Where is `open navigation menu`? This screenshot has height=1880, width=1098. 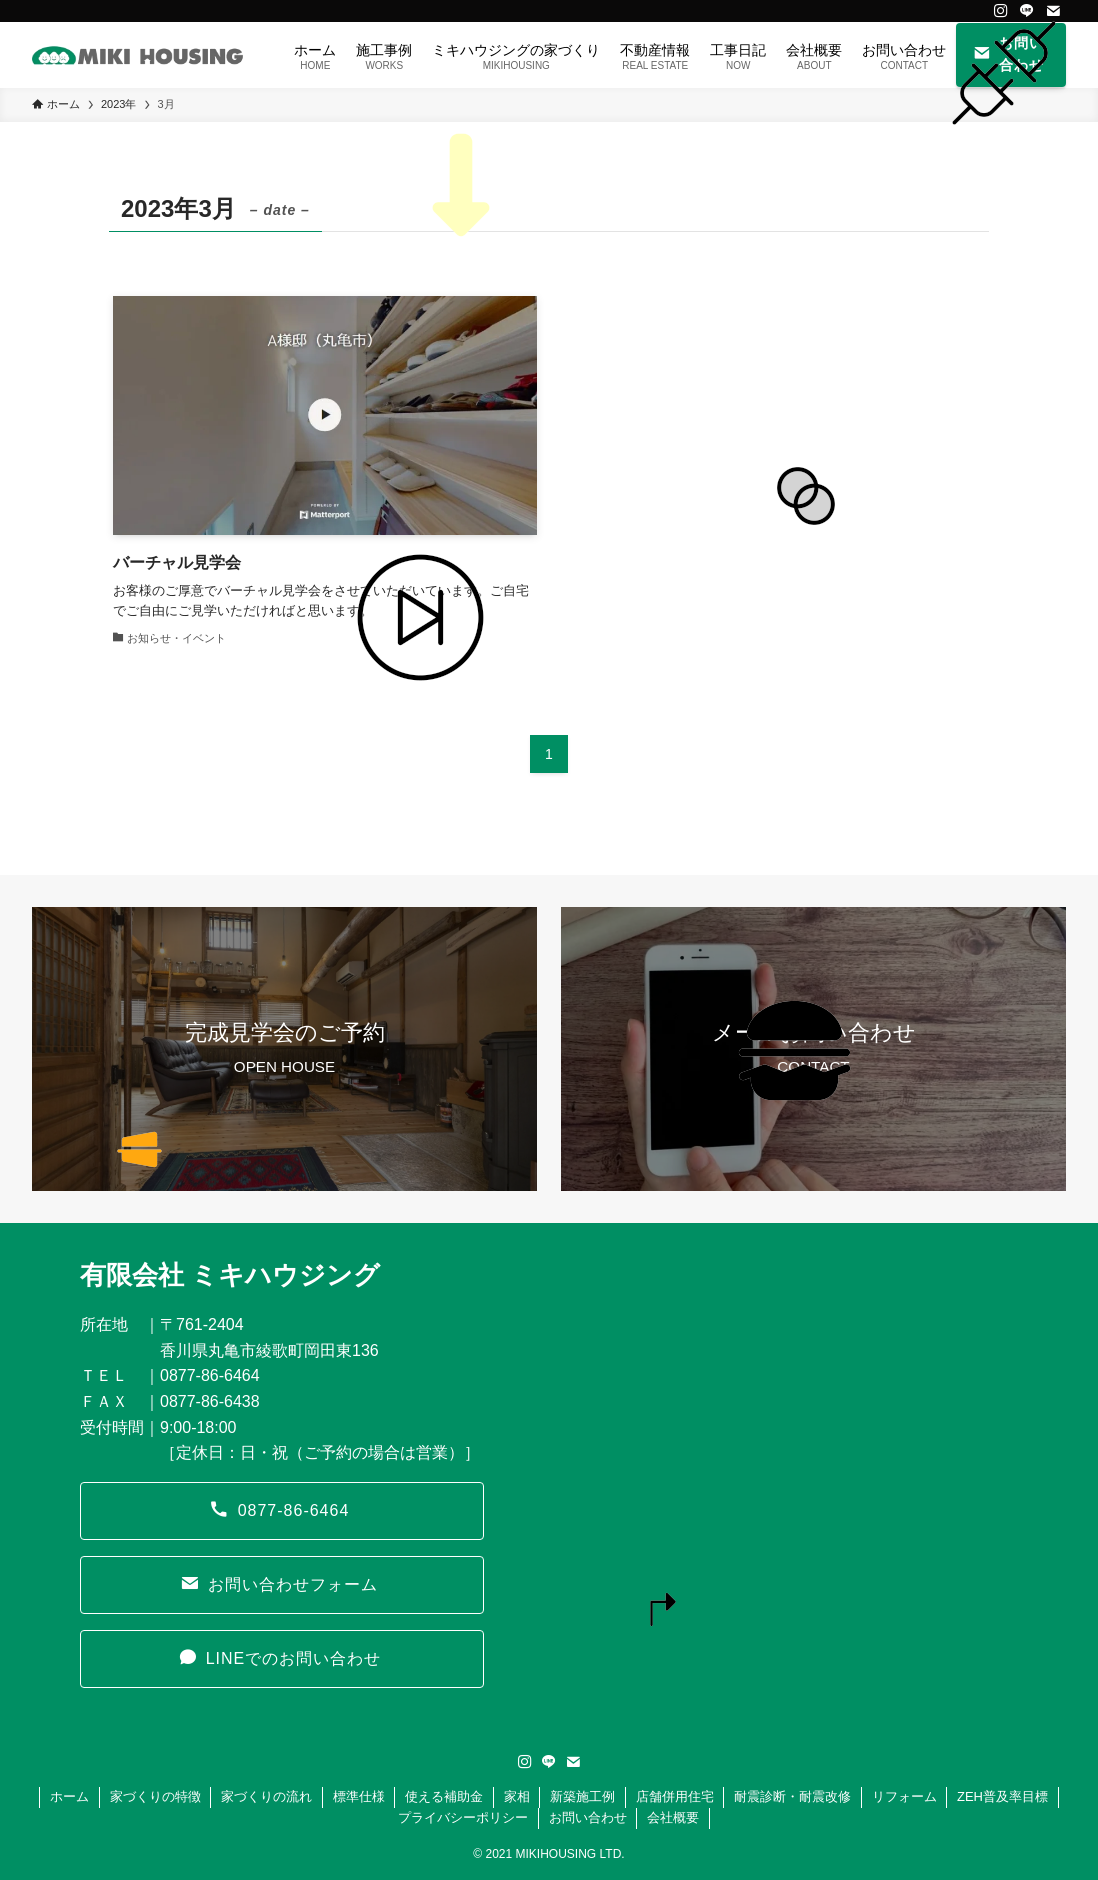 open navigation menu is located at coordinates (794, 1052).